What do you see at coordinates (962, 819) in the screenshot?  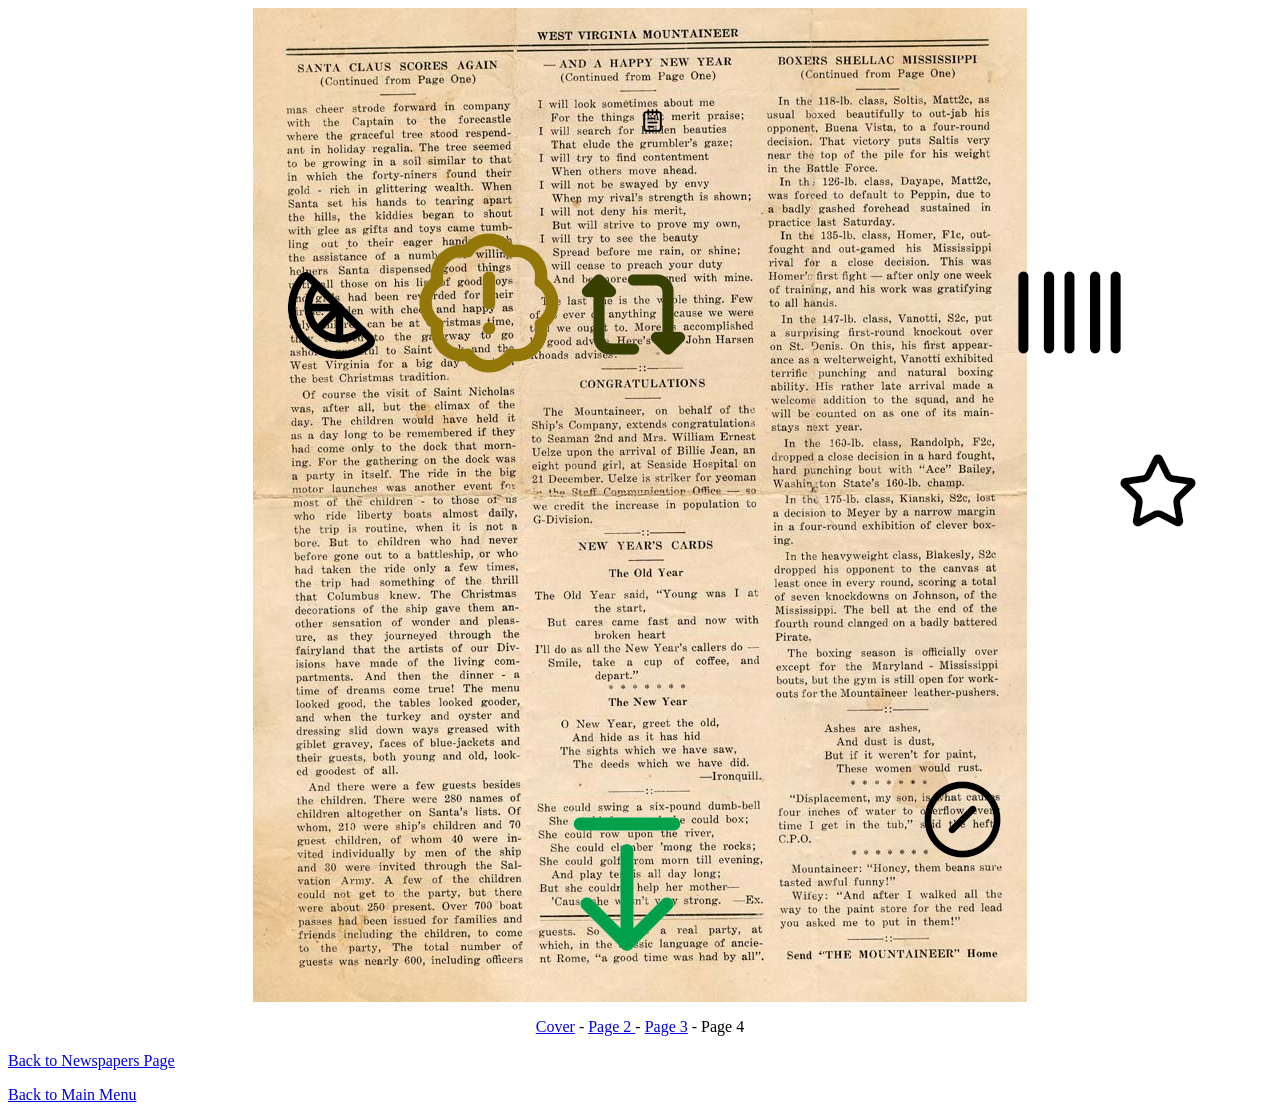 I see `indicates a blocked or prohibited action` at bounding box center [962, 819].